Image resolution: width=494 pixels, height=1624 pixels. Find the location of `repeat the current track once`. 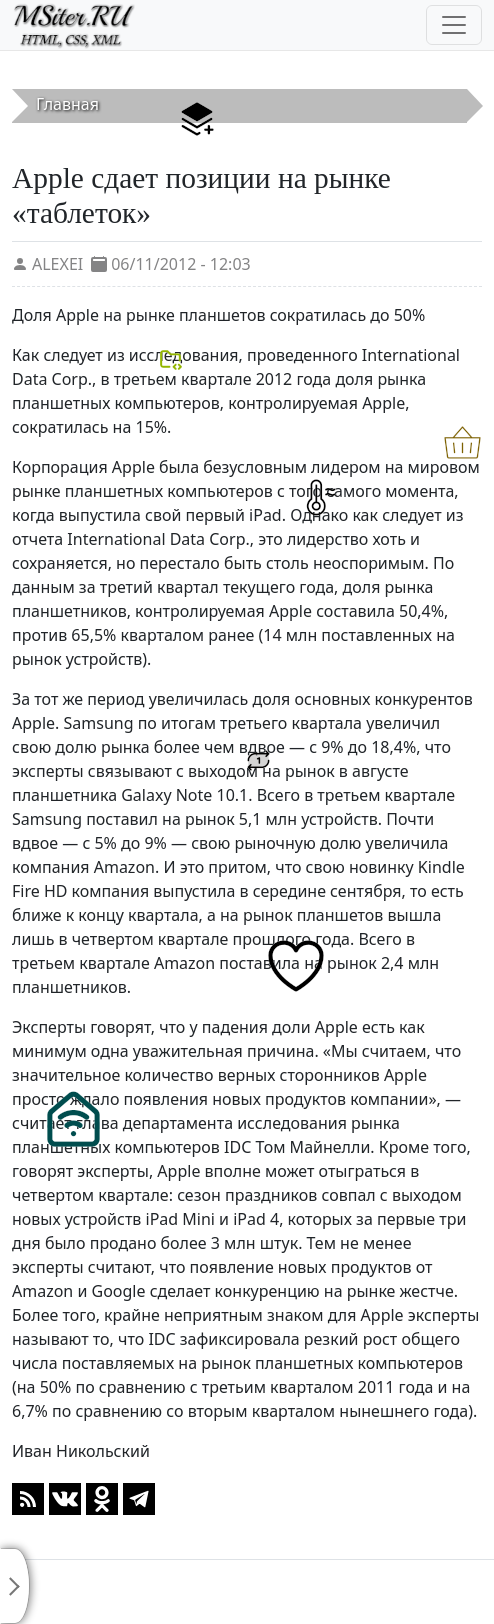

repeat the current track once is located at coordinates (258, 760).